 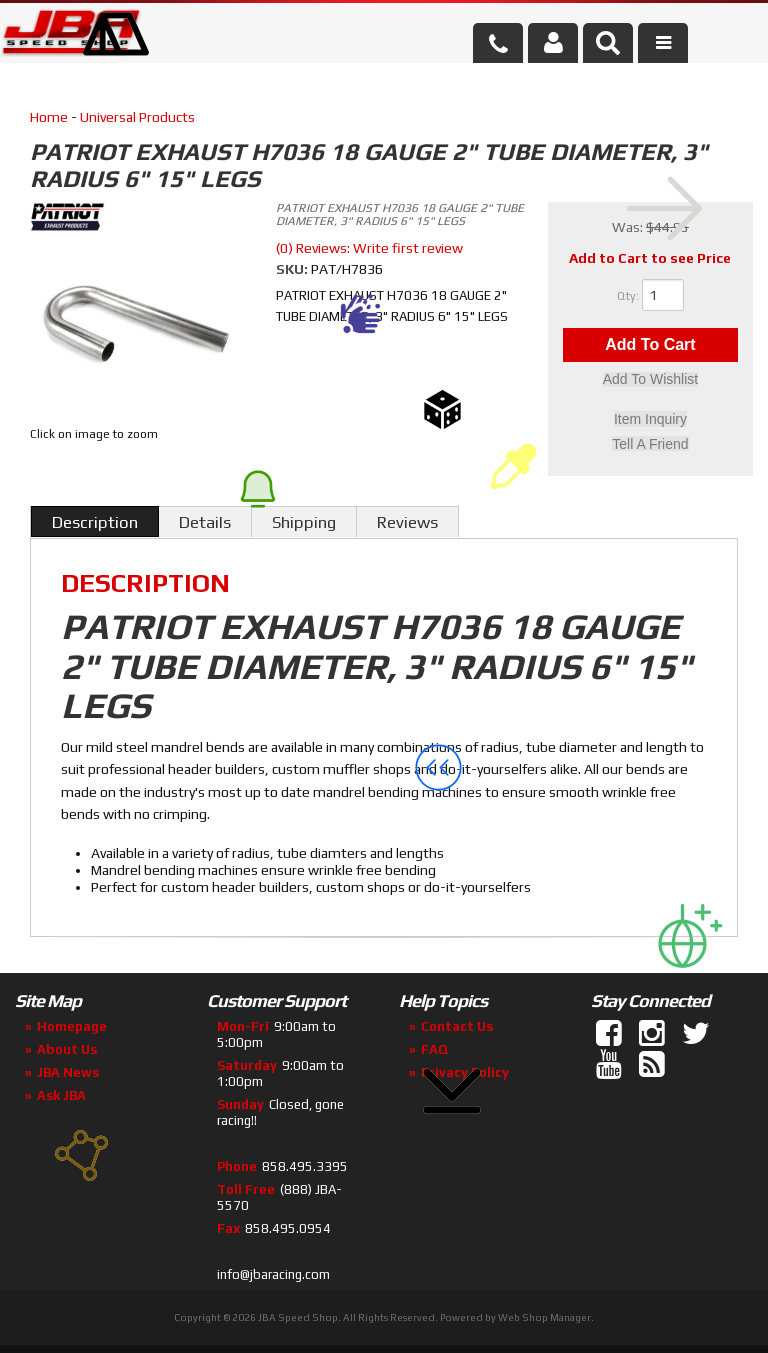 I want to click on pick a color from the canvas, so click(x=513, y=466).